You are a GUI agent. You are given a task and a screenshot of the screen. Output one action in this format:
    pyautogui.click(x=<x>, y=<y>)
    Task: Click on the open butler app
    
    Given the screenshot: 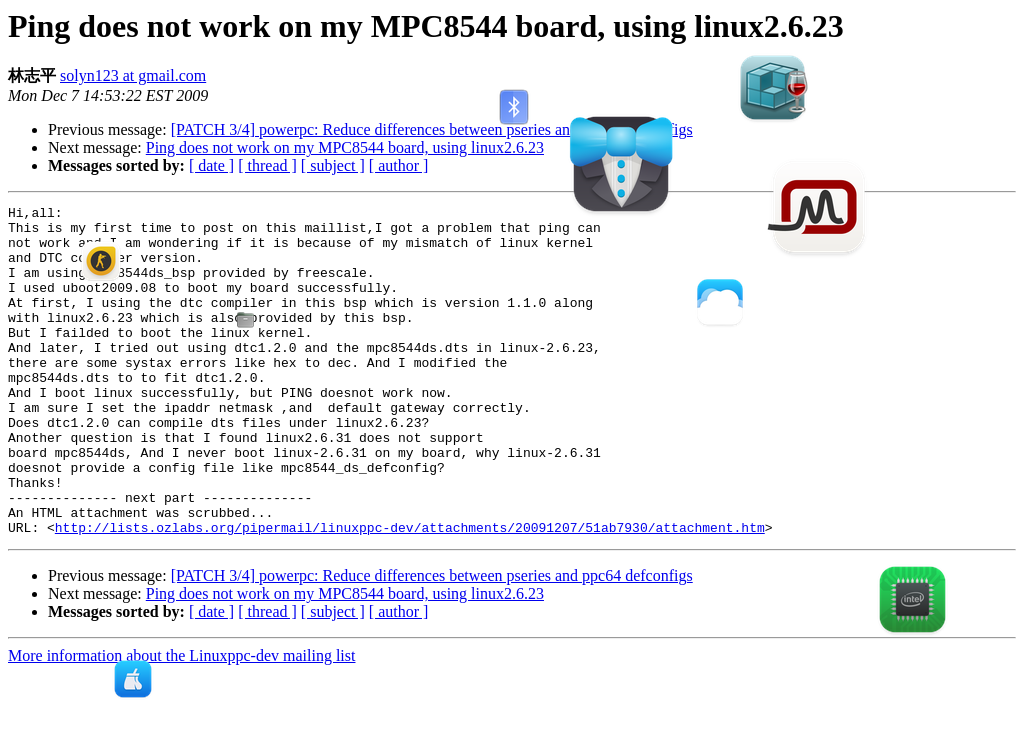 What is the action you would take?
    pyautogui.click(x=621, y=164)
    